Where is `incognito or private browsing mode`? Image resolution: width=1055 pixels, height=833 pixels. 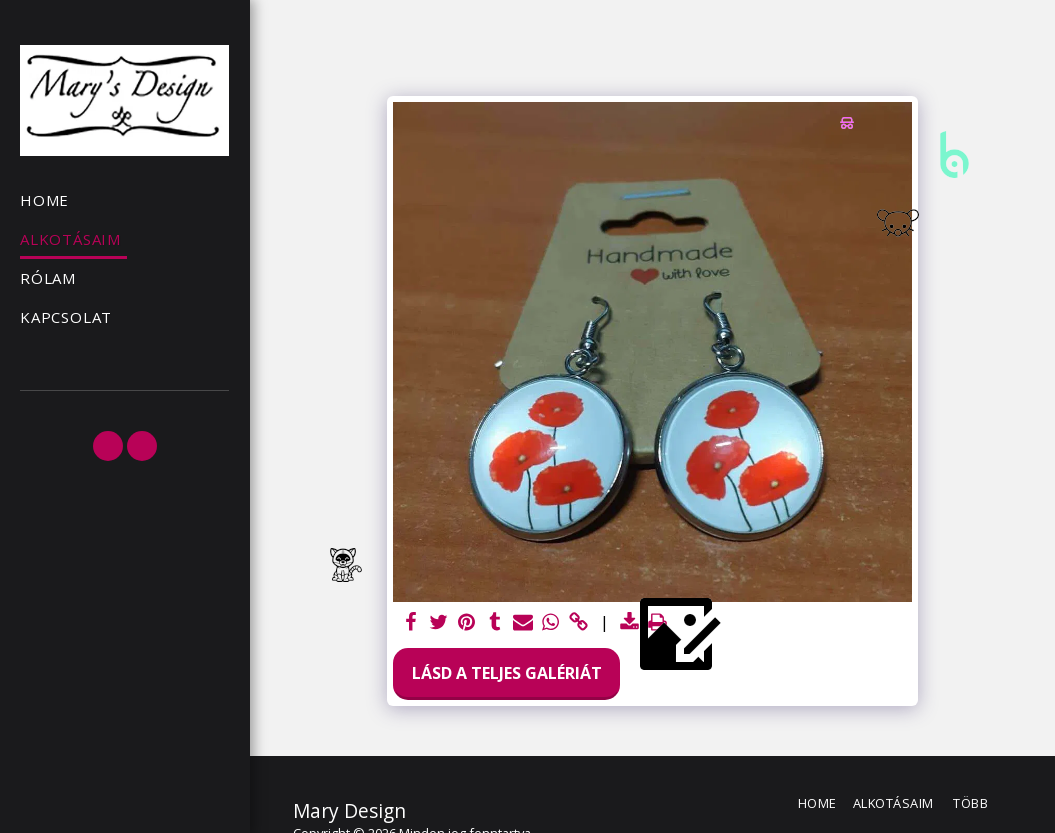
incognito or private browsing mode is located at coordinates (847, 123).